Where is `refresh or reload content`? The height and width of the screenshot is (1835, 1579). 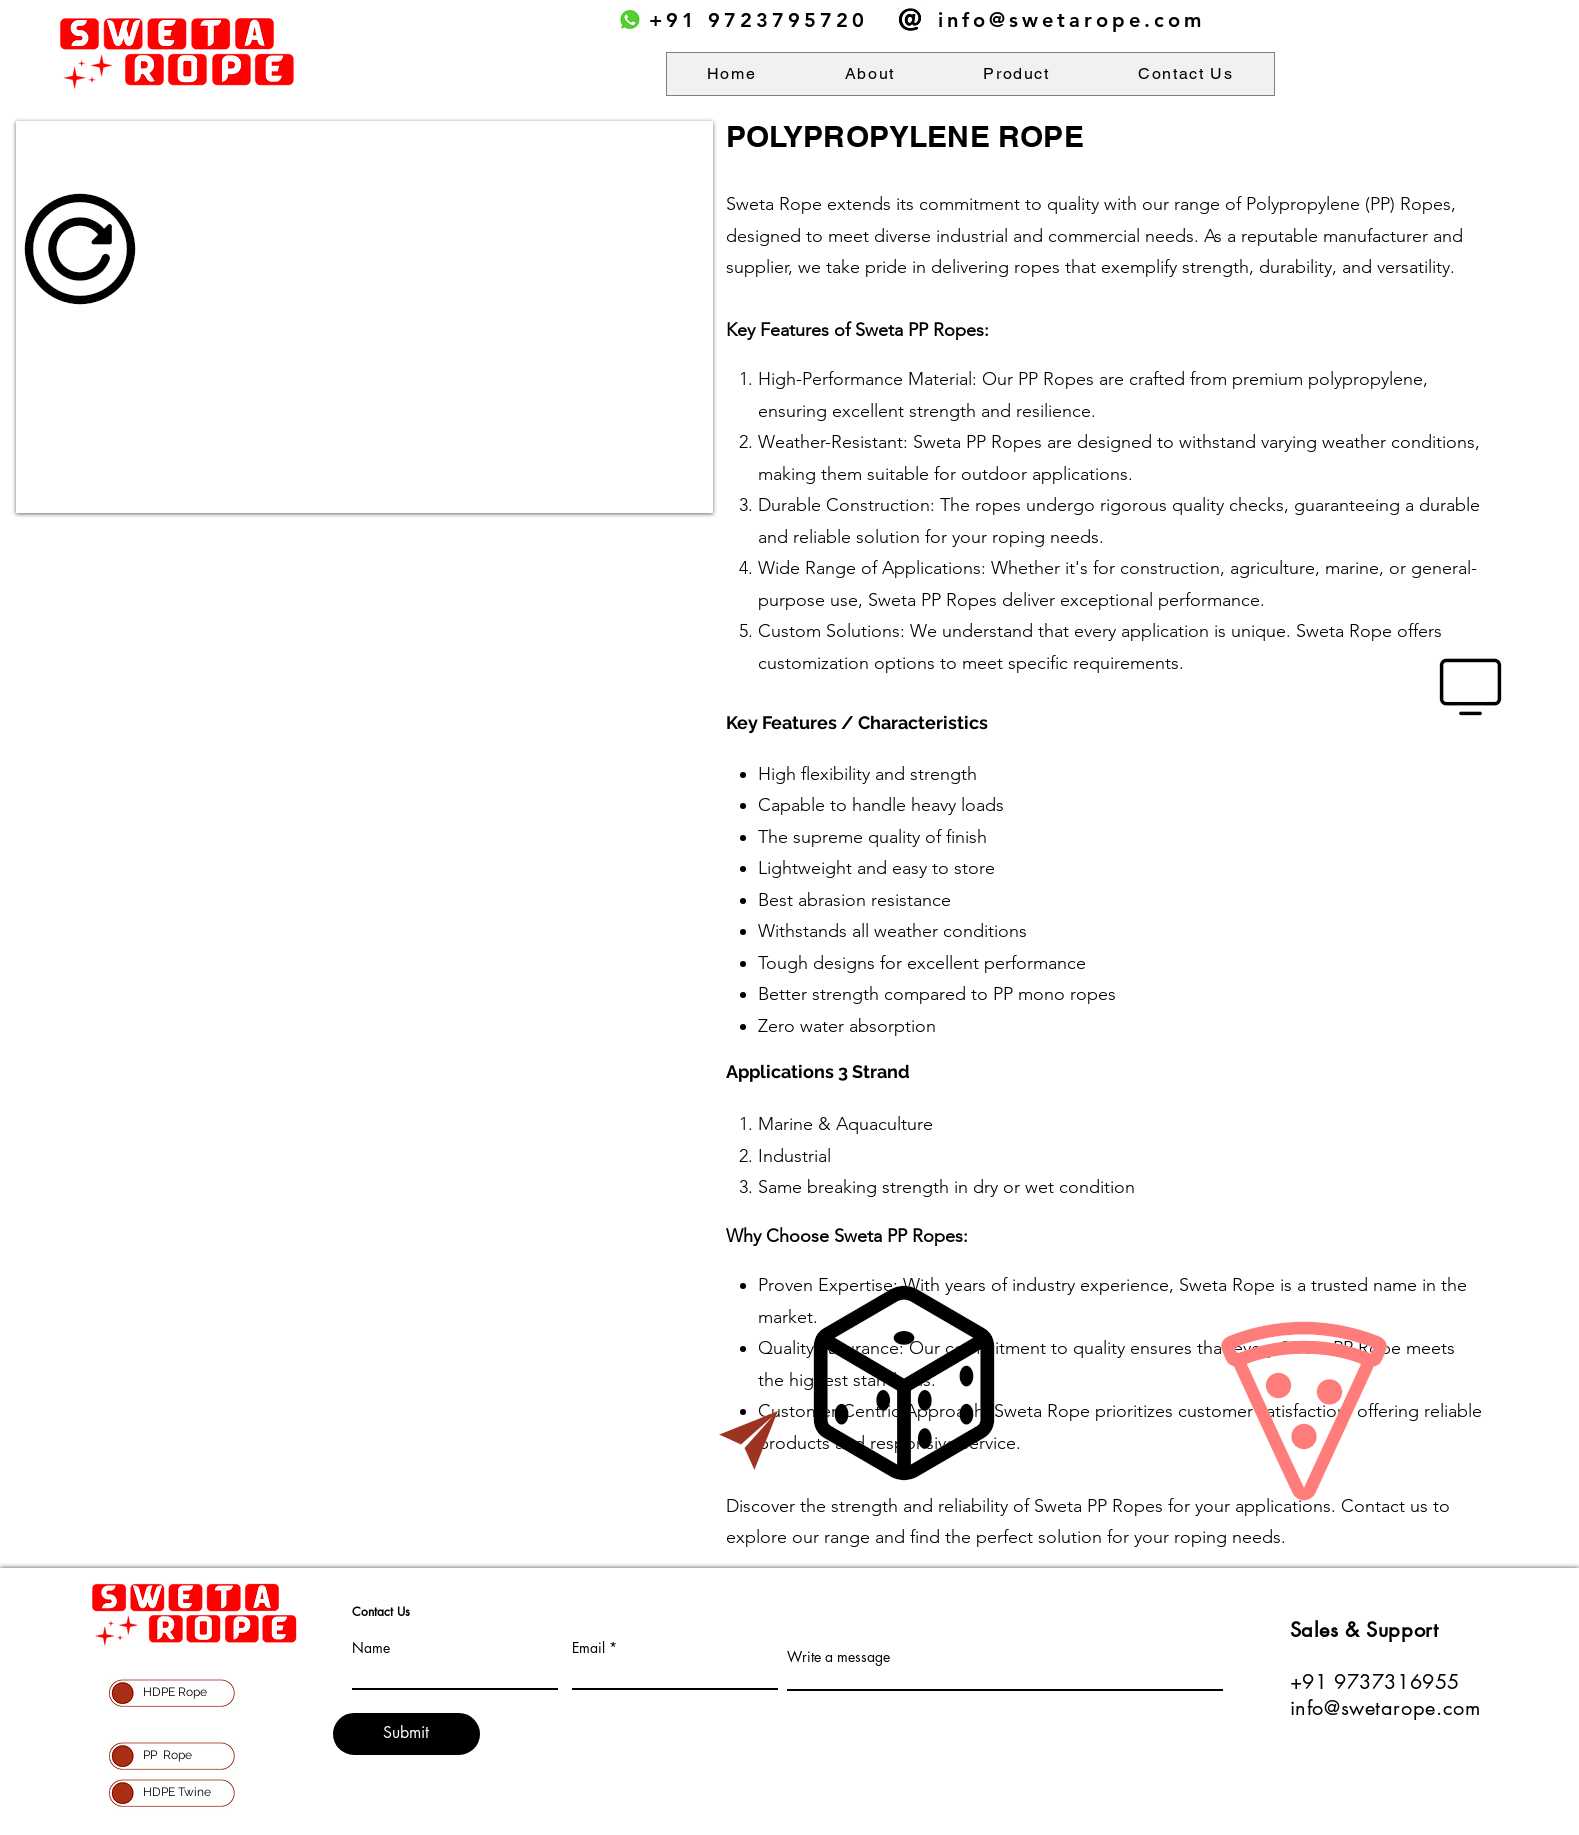
refresh or reload content is located at coordinates (80, 249).